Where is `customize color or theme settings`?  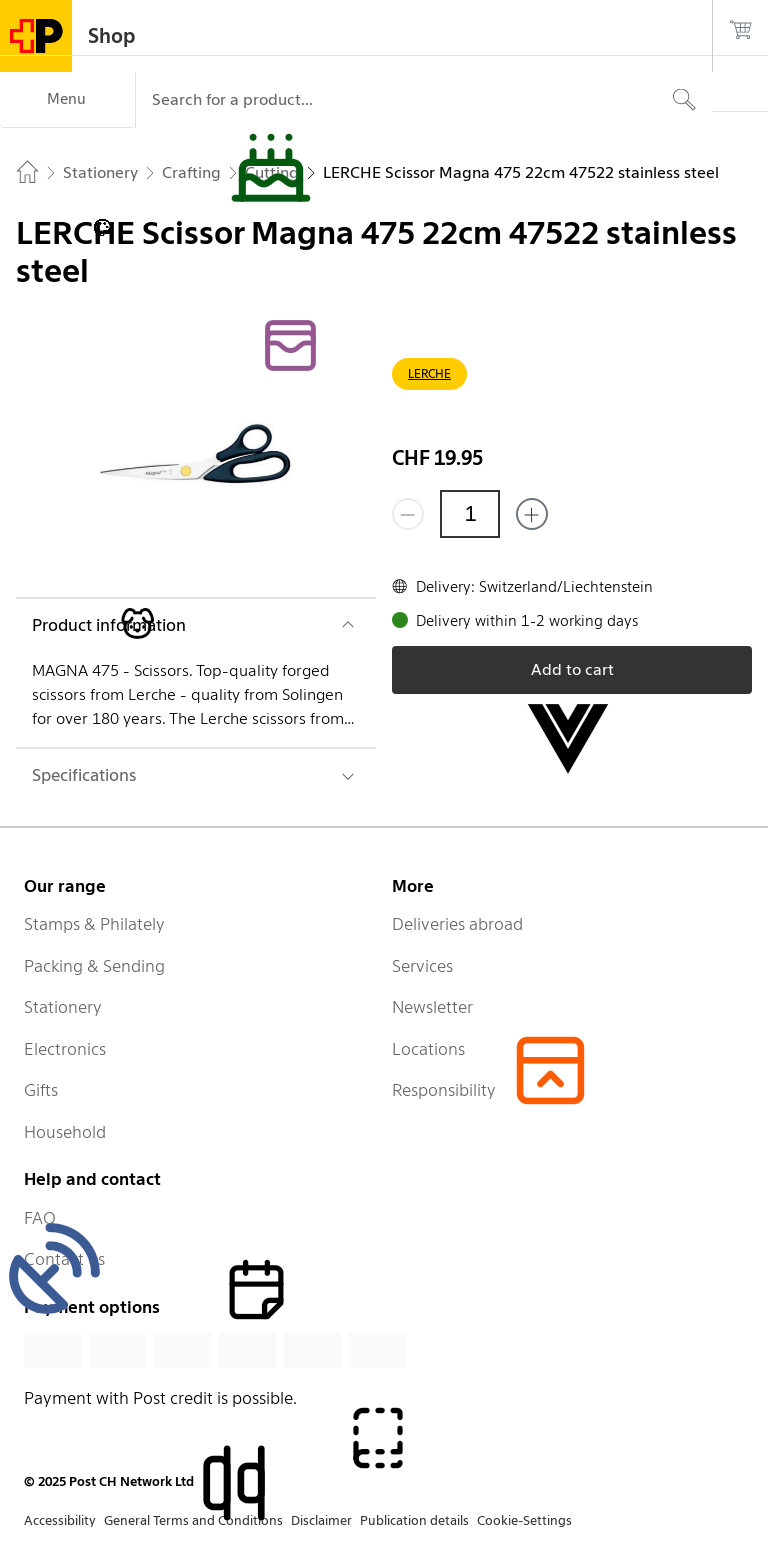
customize color or theme settings is located at coordinates (102, 227).